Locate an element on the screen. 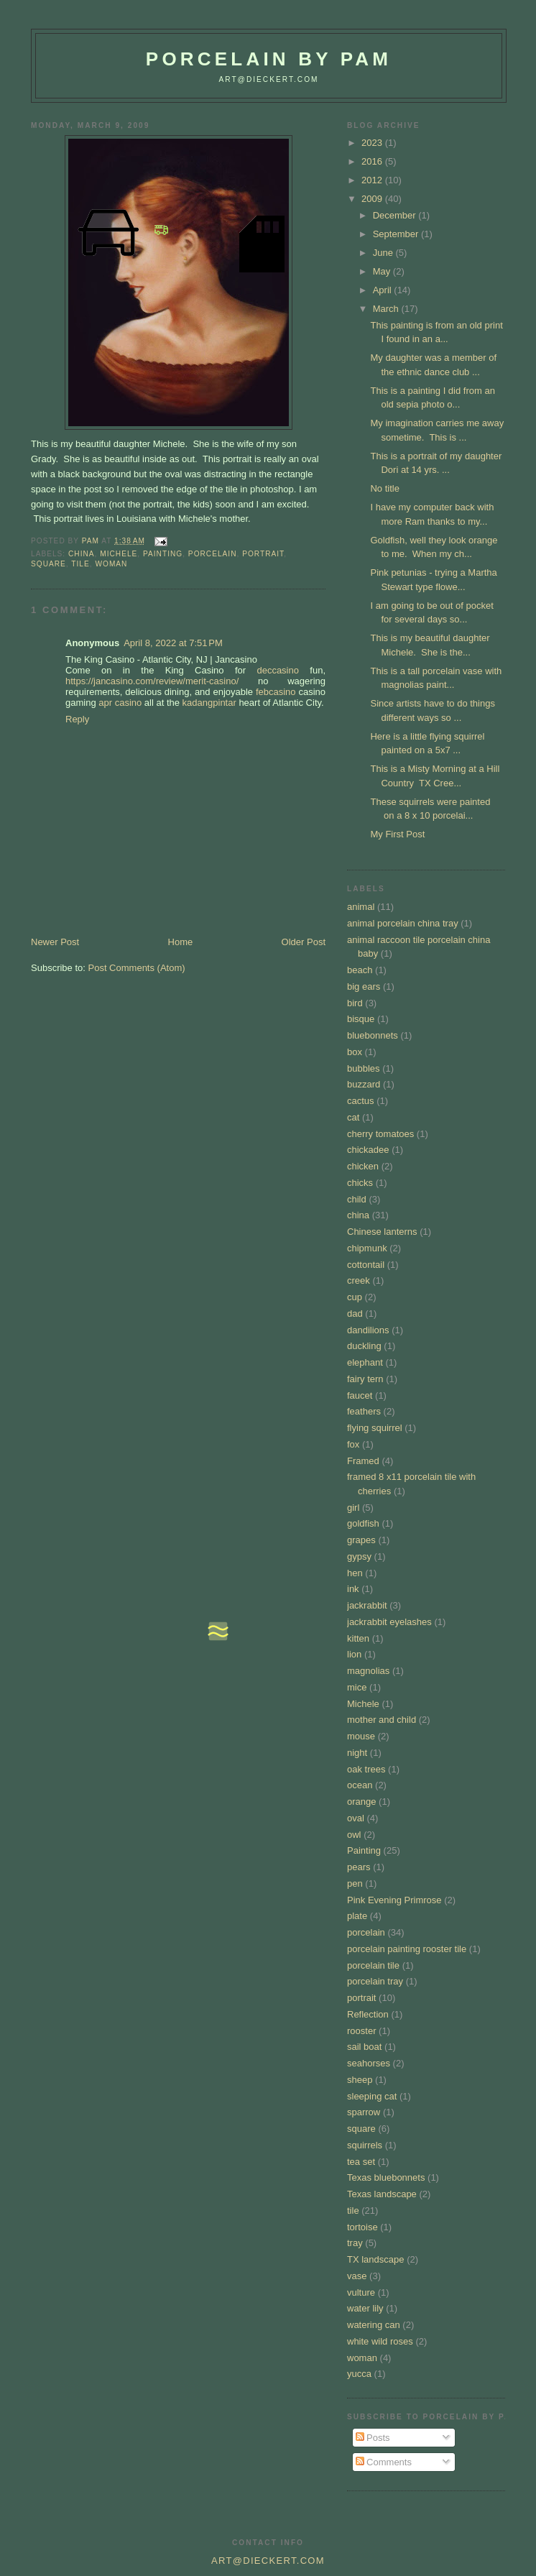 The image size is (536, 2576). access sd card storage is located at coordinates (262, 244).